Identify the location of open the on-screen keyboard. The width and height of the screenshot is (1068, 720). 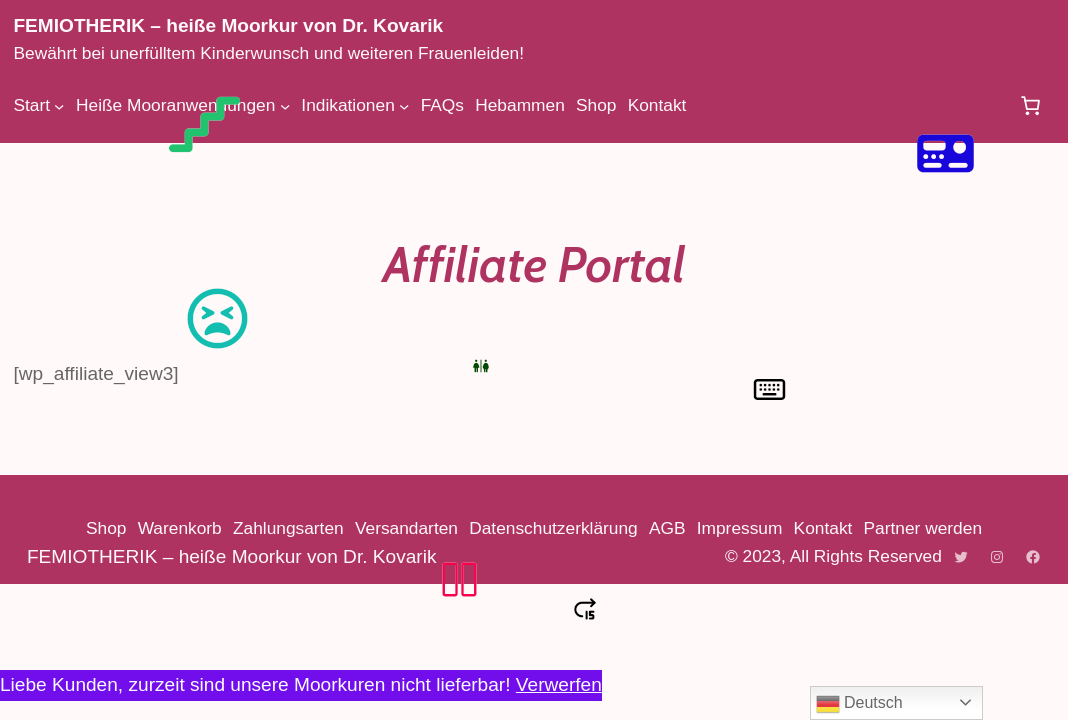
(769, 389).